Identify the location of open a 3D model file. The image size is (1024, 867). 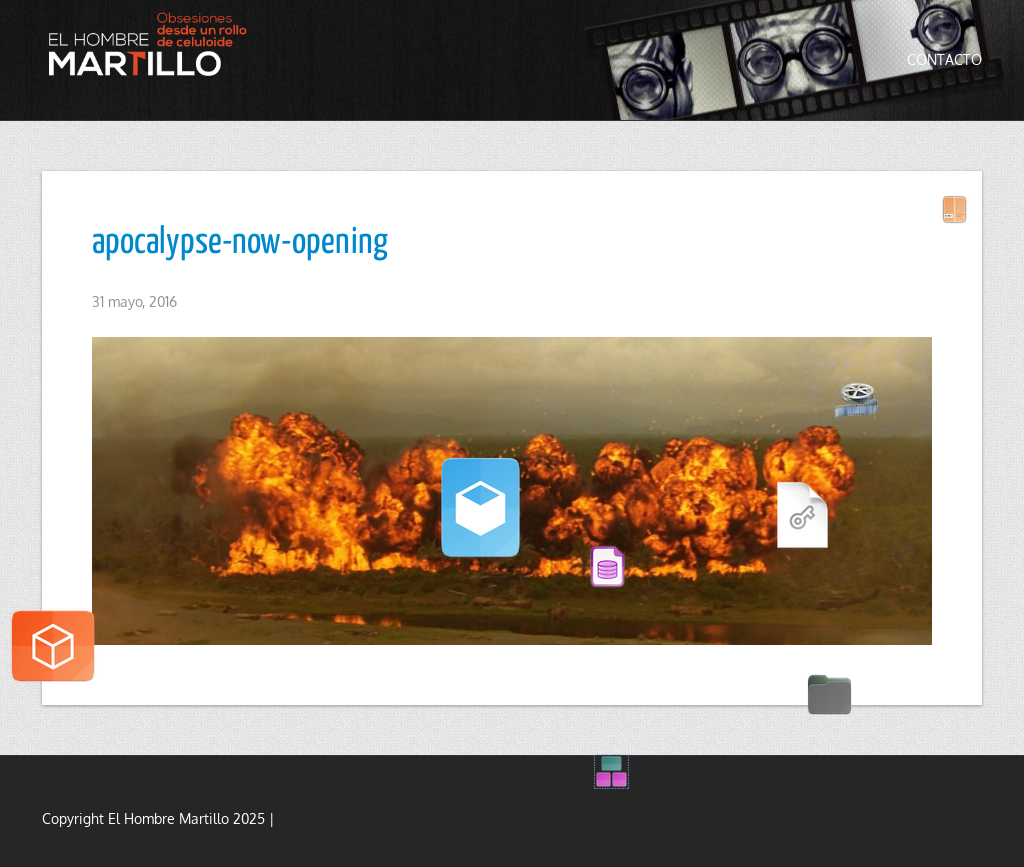
(53, 643).